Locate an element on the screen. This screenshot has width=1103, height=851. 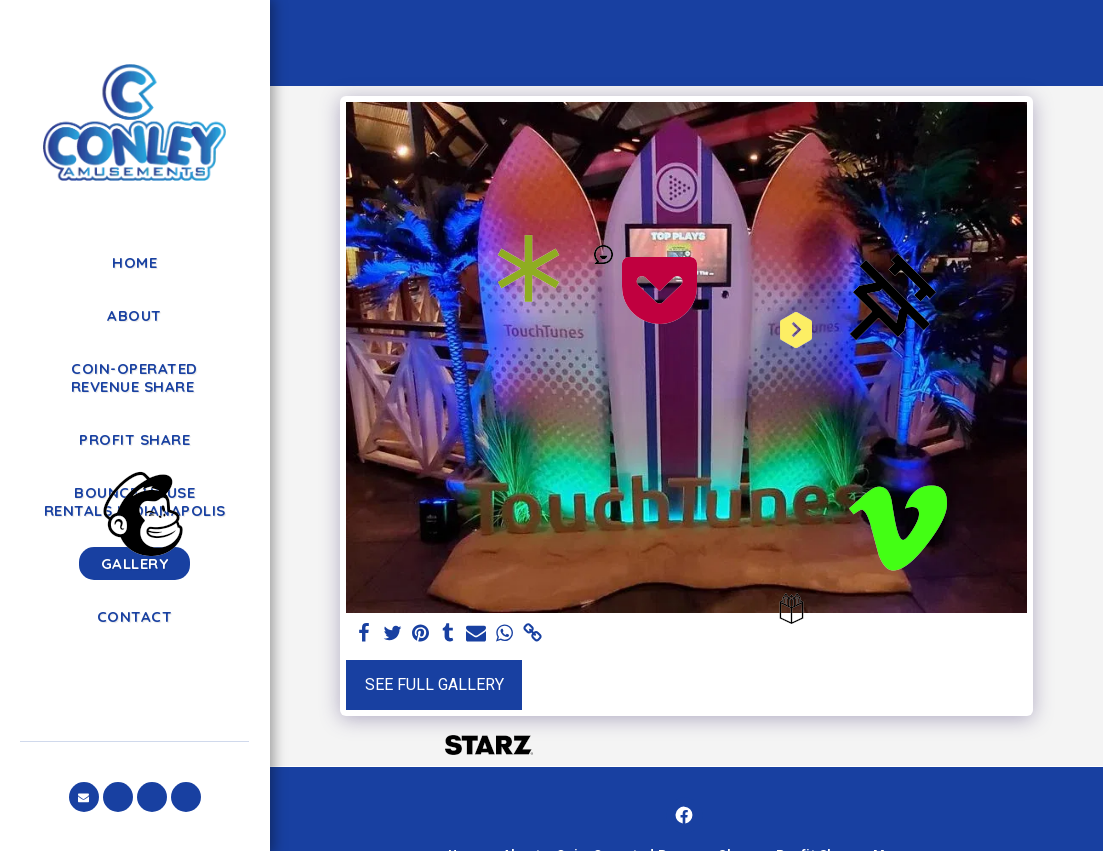
indicates a required field in a form is located at coordinates (528, 268).